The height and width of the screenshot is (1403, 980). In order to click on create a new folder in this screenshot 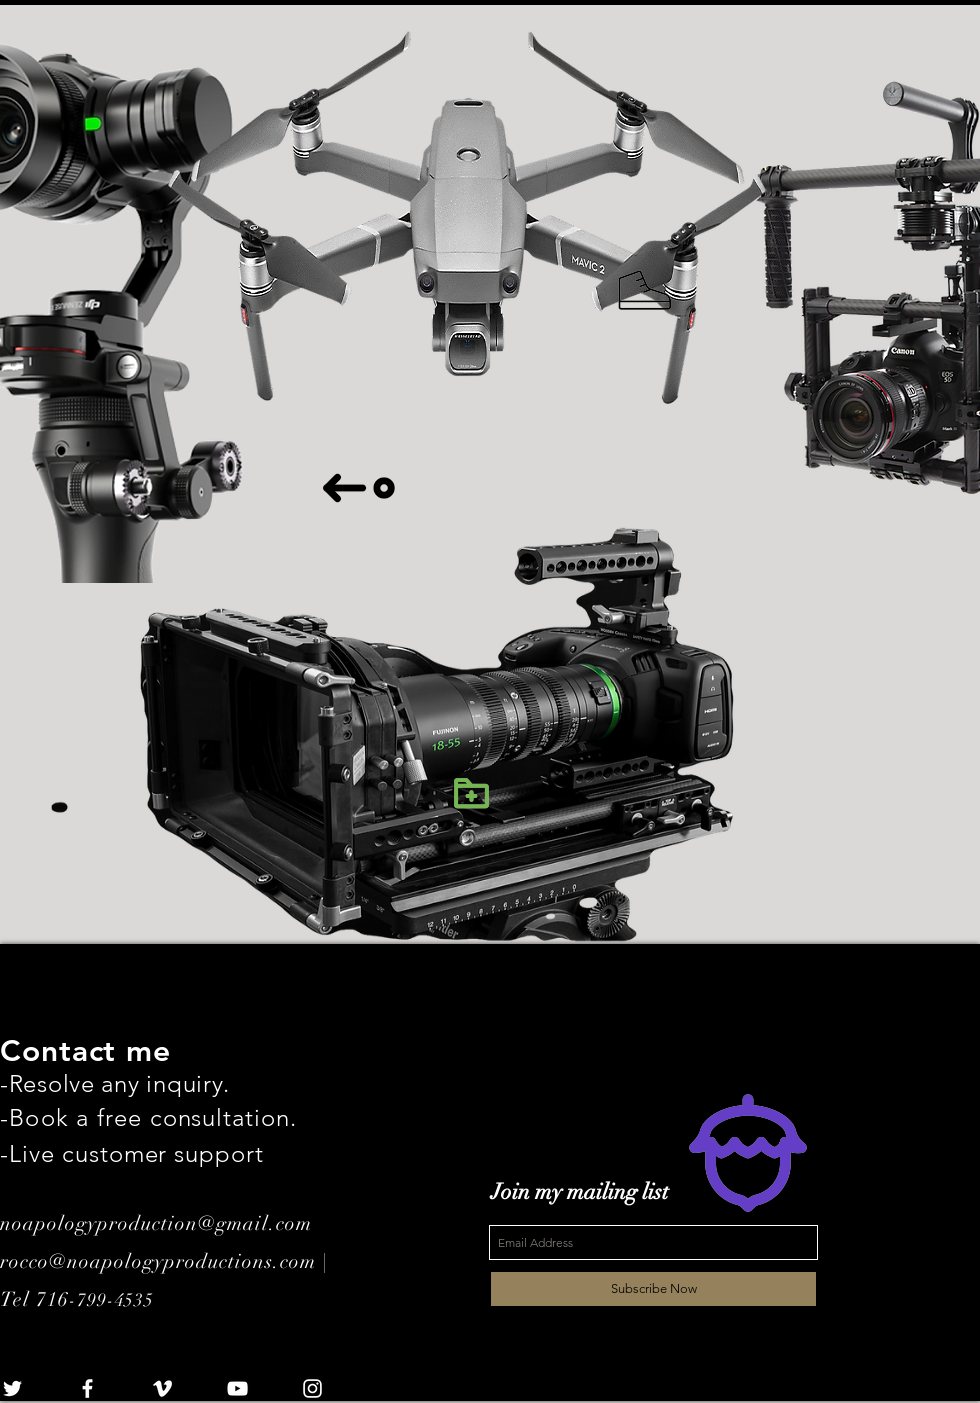, I will do `click(471, 793)`.